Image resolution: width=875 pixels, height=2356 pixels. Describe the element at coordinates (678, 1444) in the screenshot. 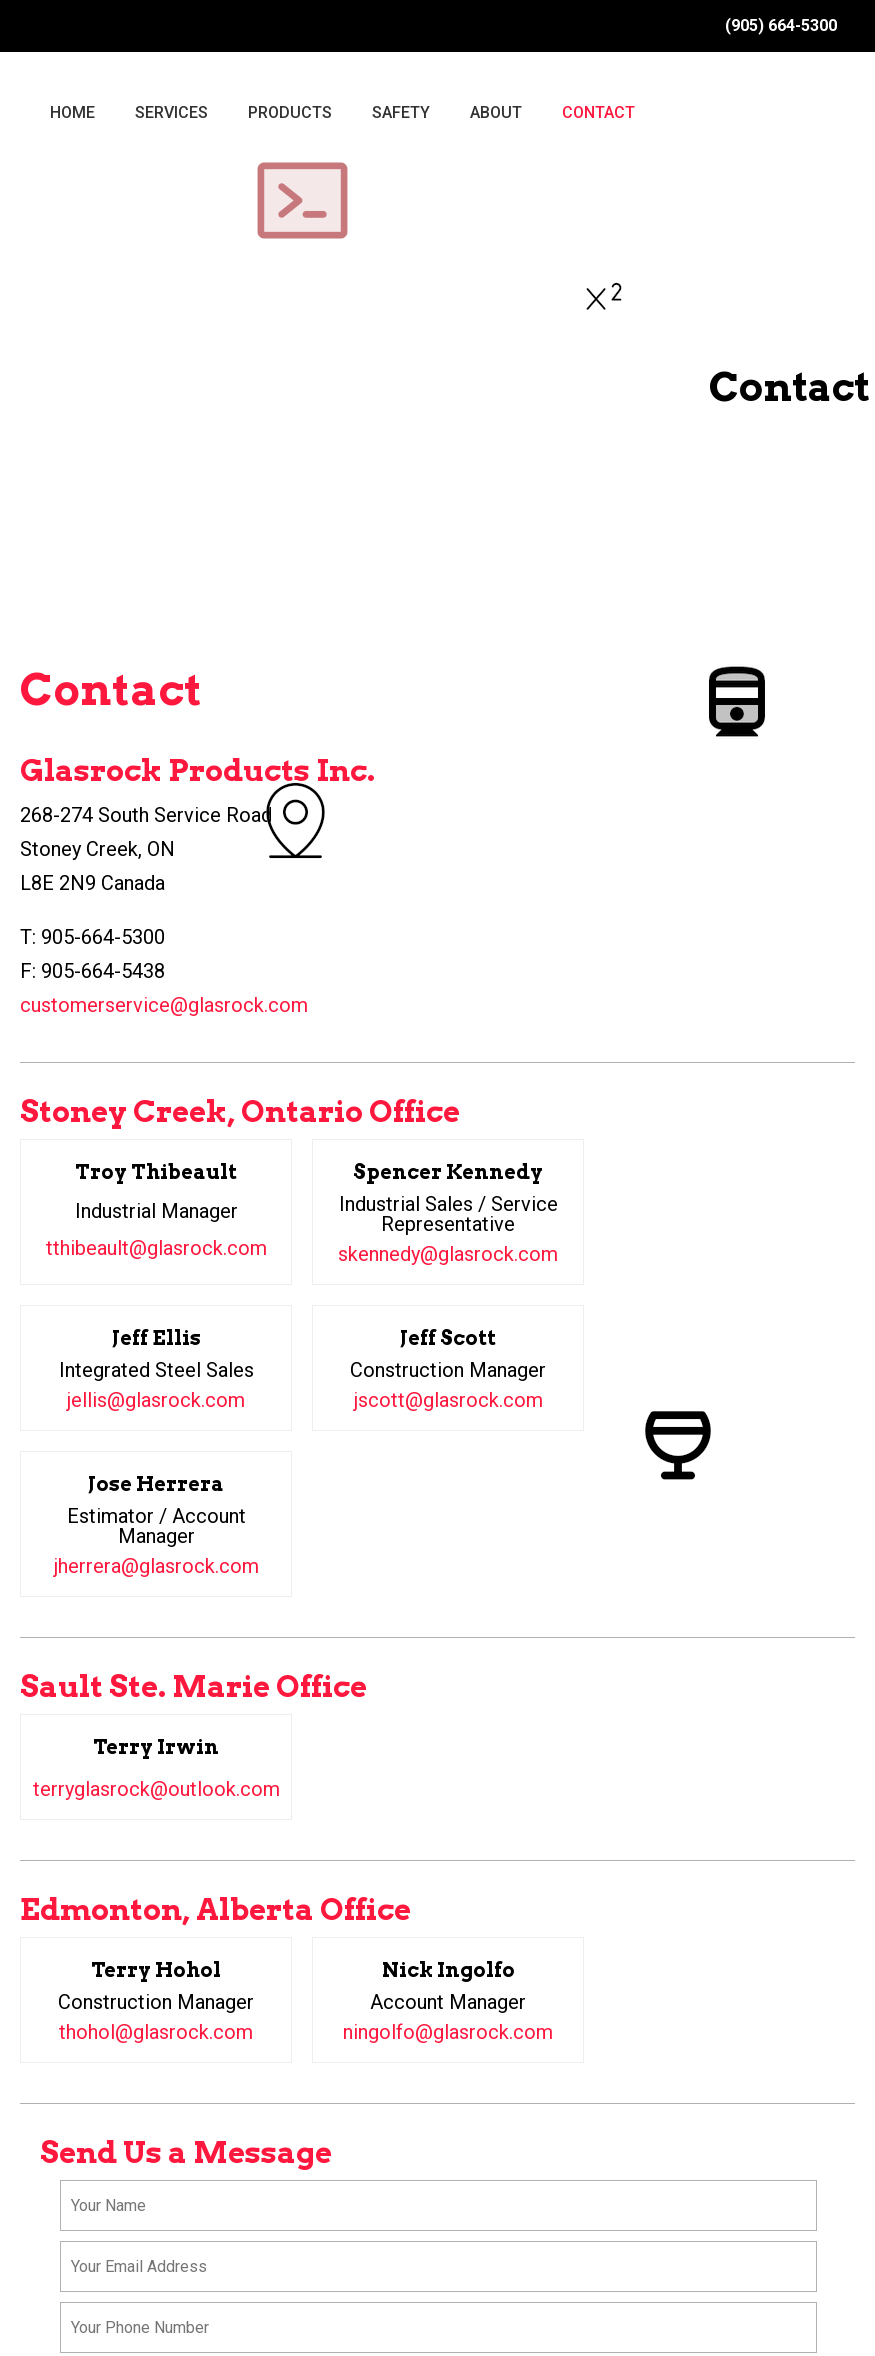

I see `browse alcoholic beverages or drinks menu` at that location.